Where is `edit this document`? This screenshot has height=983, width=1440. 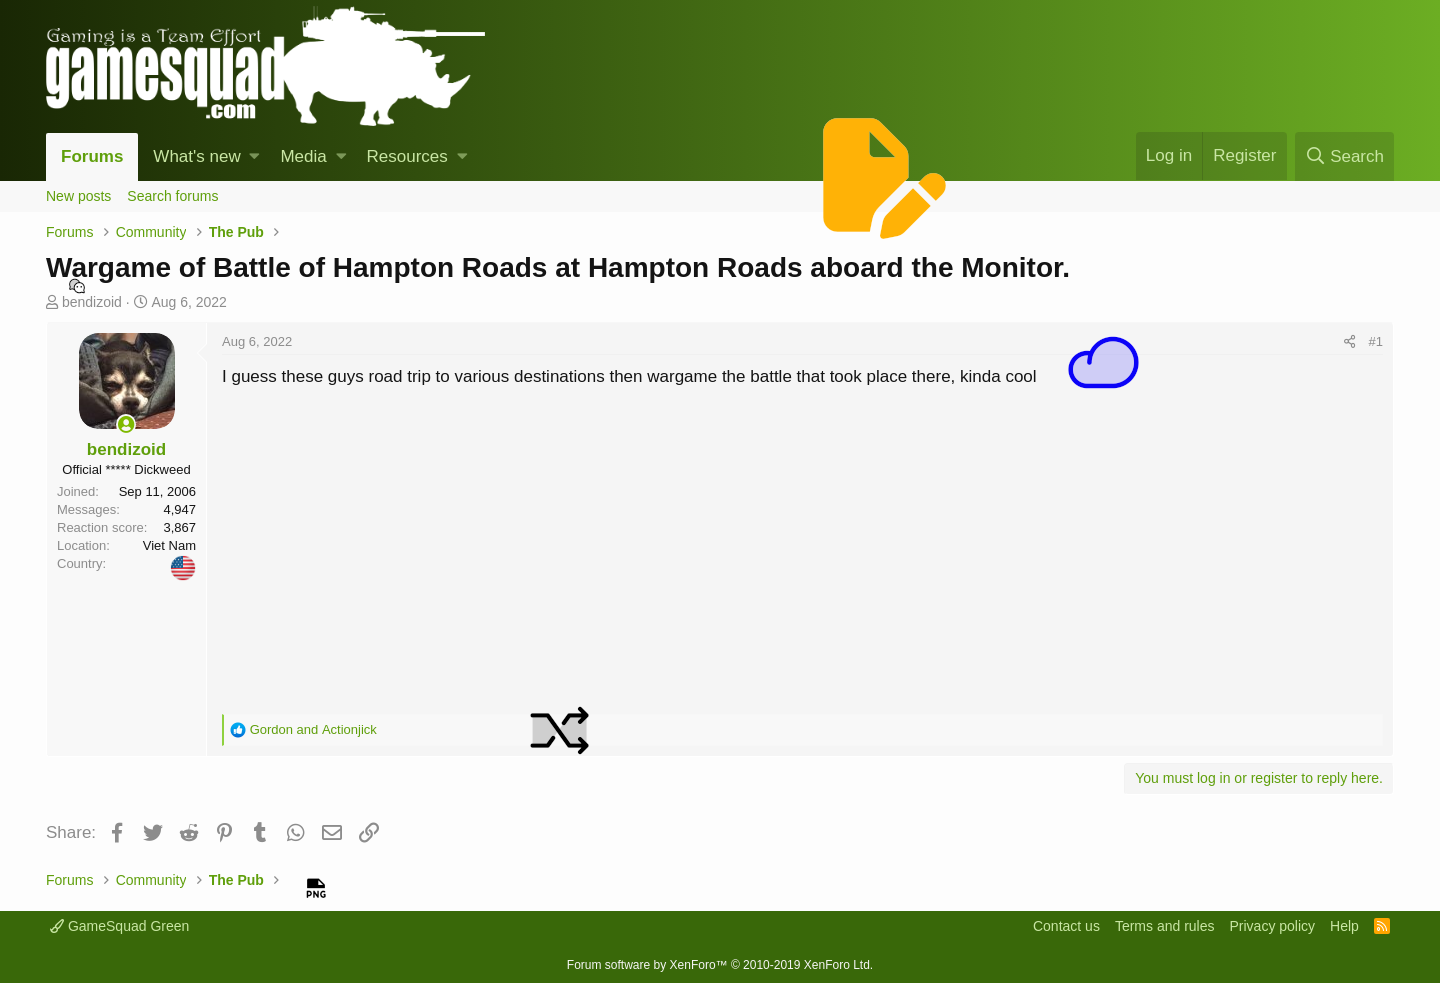 edit this document is located at coordinates (880, 175).